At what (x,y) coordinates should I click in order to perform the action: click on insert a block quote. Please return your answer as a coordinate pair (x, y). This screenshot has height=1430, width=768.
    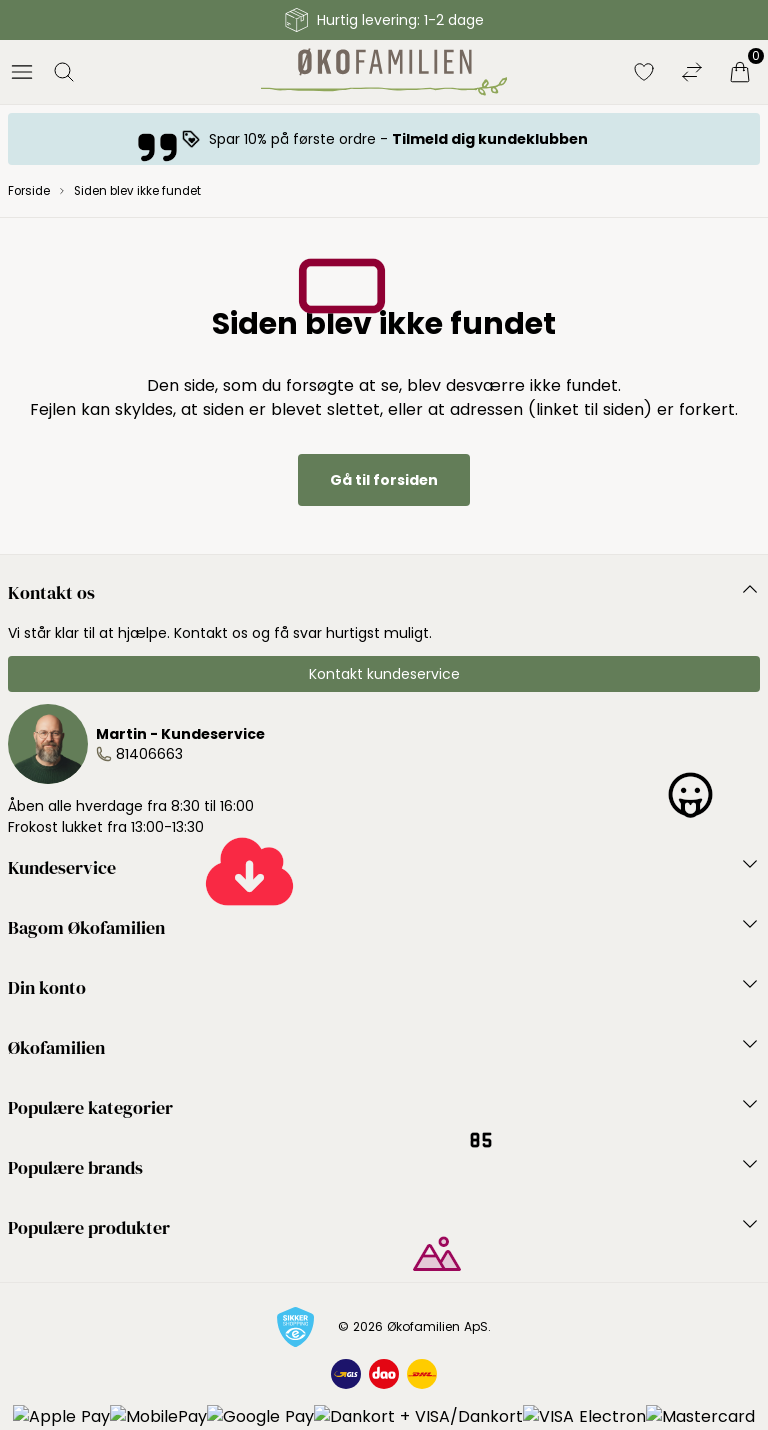
    Looking at the image, I should click on (157, 147).